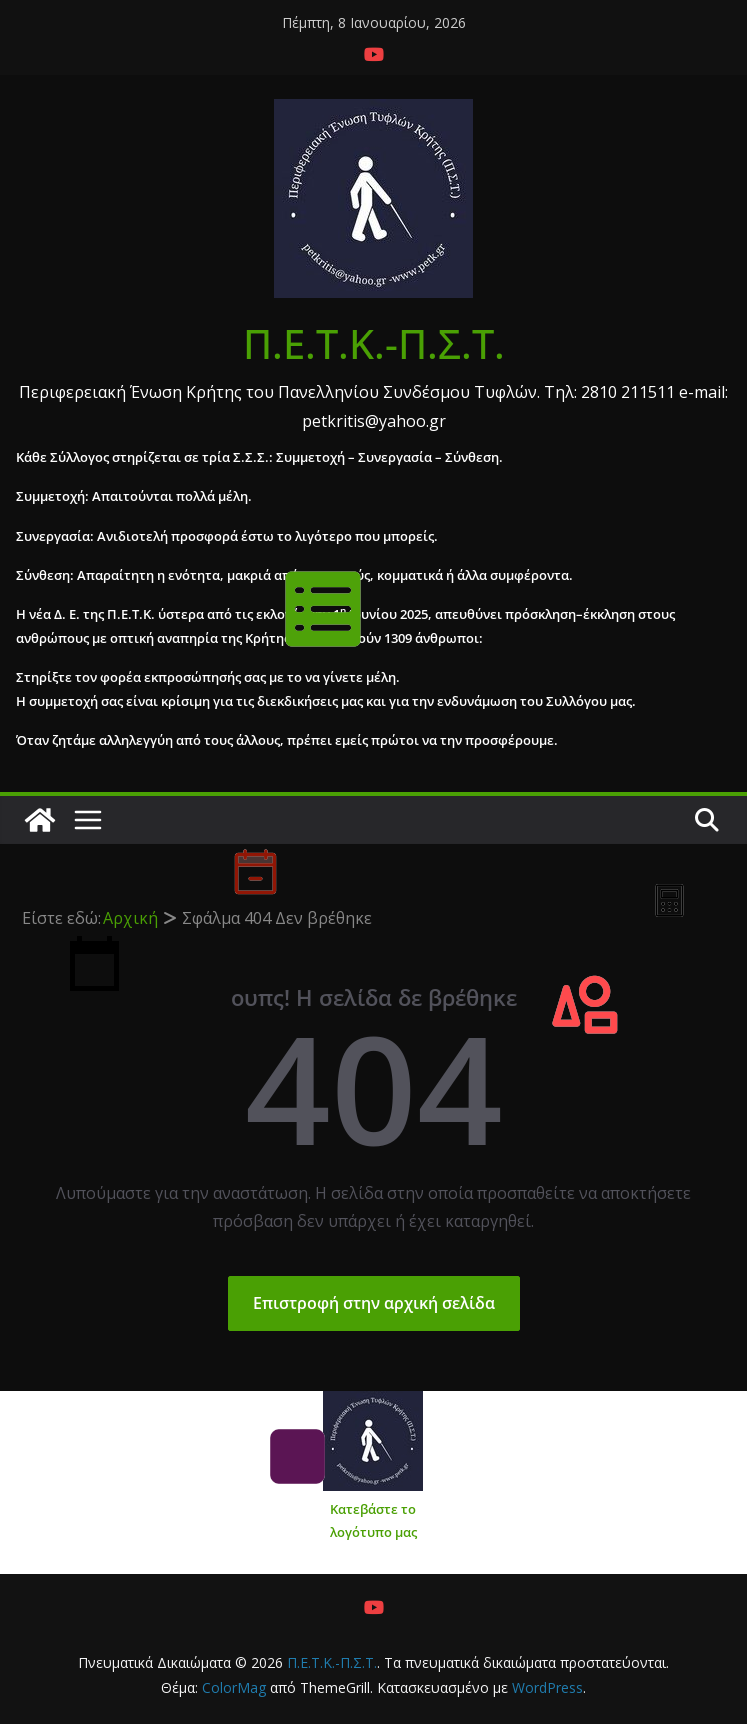 The height and width of the screenshot is (1724, 747). I want to click on open calculator app, so click(669, 900).